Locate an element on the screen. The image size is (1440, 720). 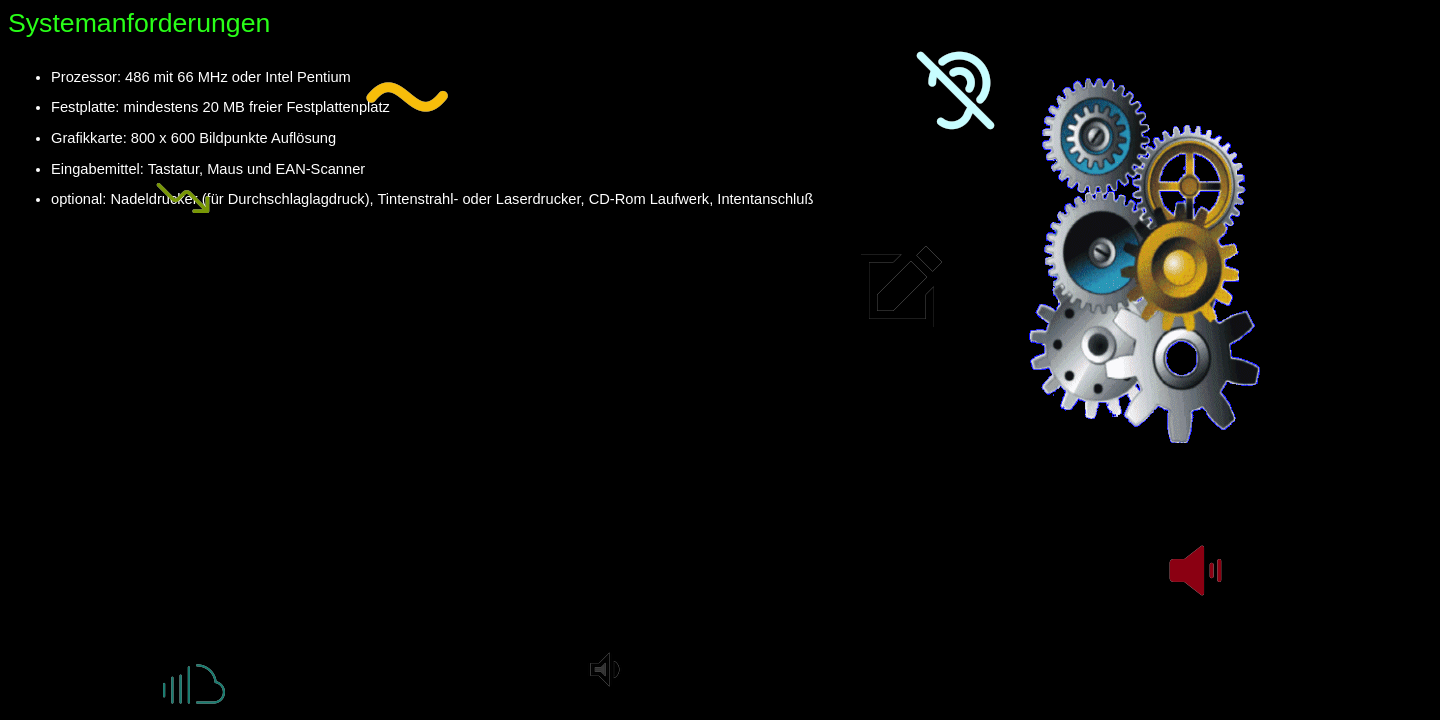
indicates a declining trend or decrease in value is located at coordinates (183, 198).